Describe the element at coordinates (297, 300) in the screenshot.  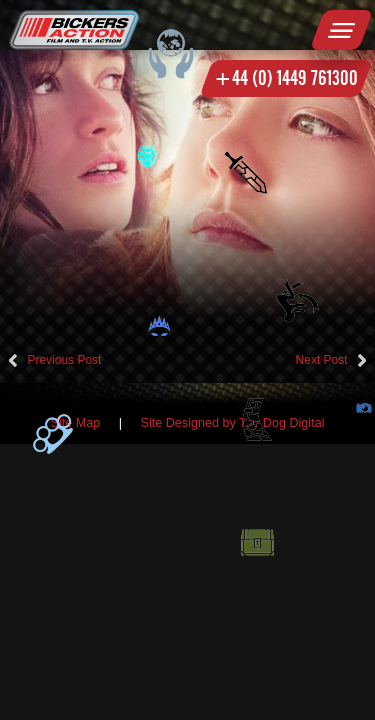
I see `indicates acrobatic or gymnastic skill ability` at that location.